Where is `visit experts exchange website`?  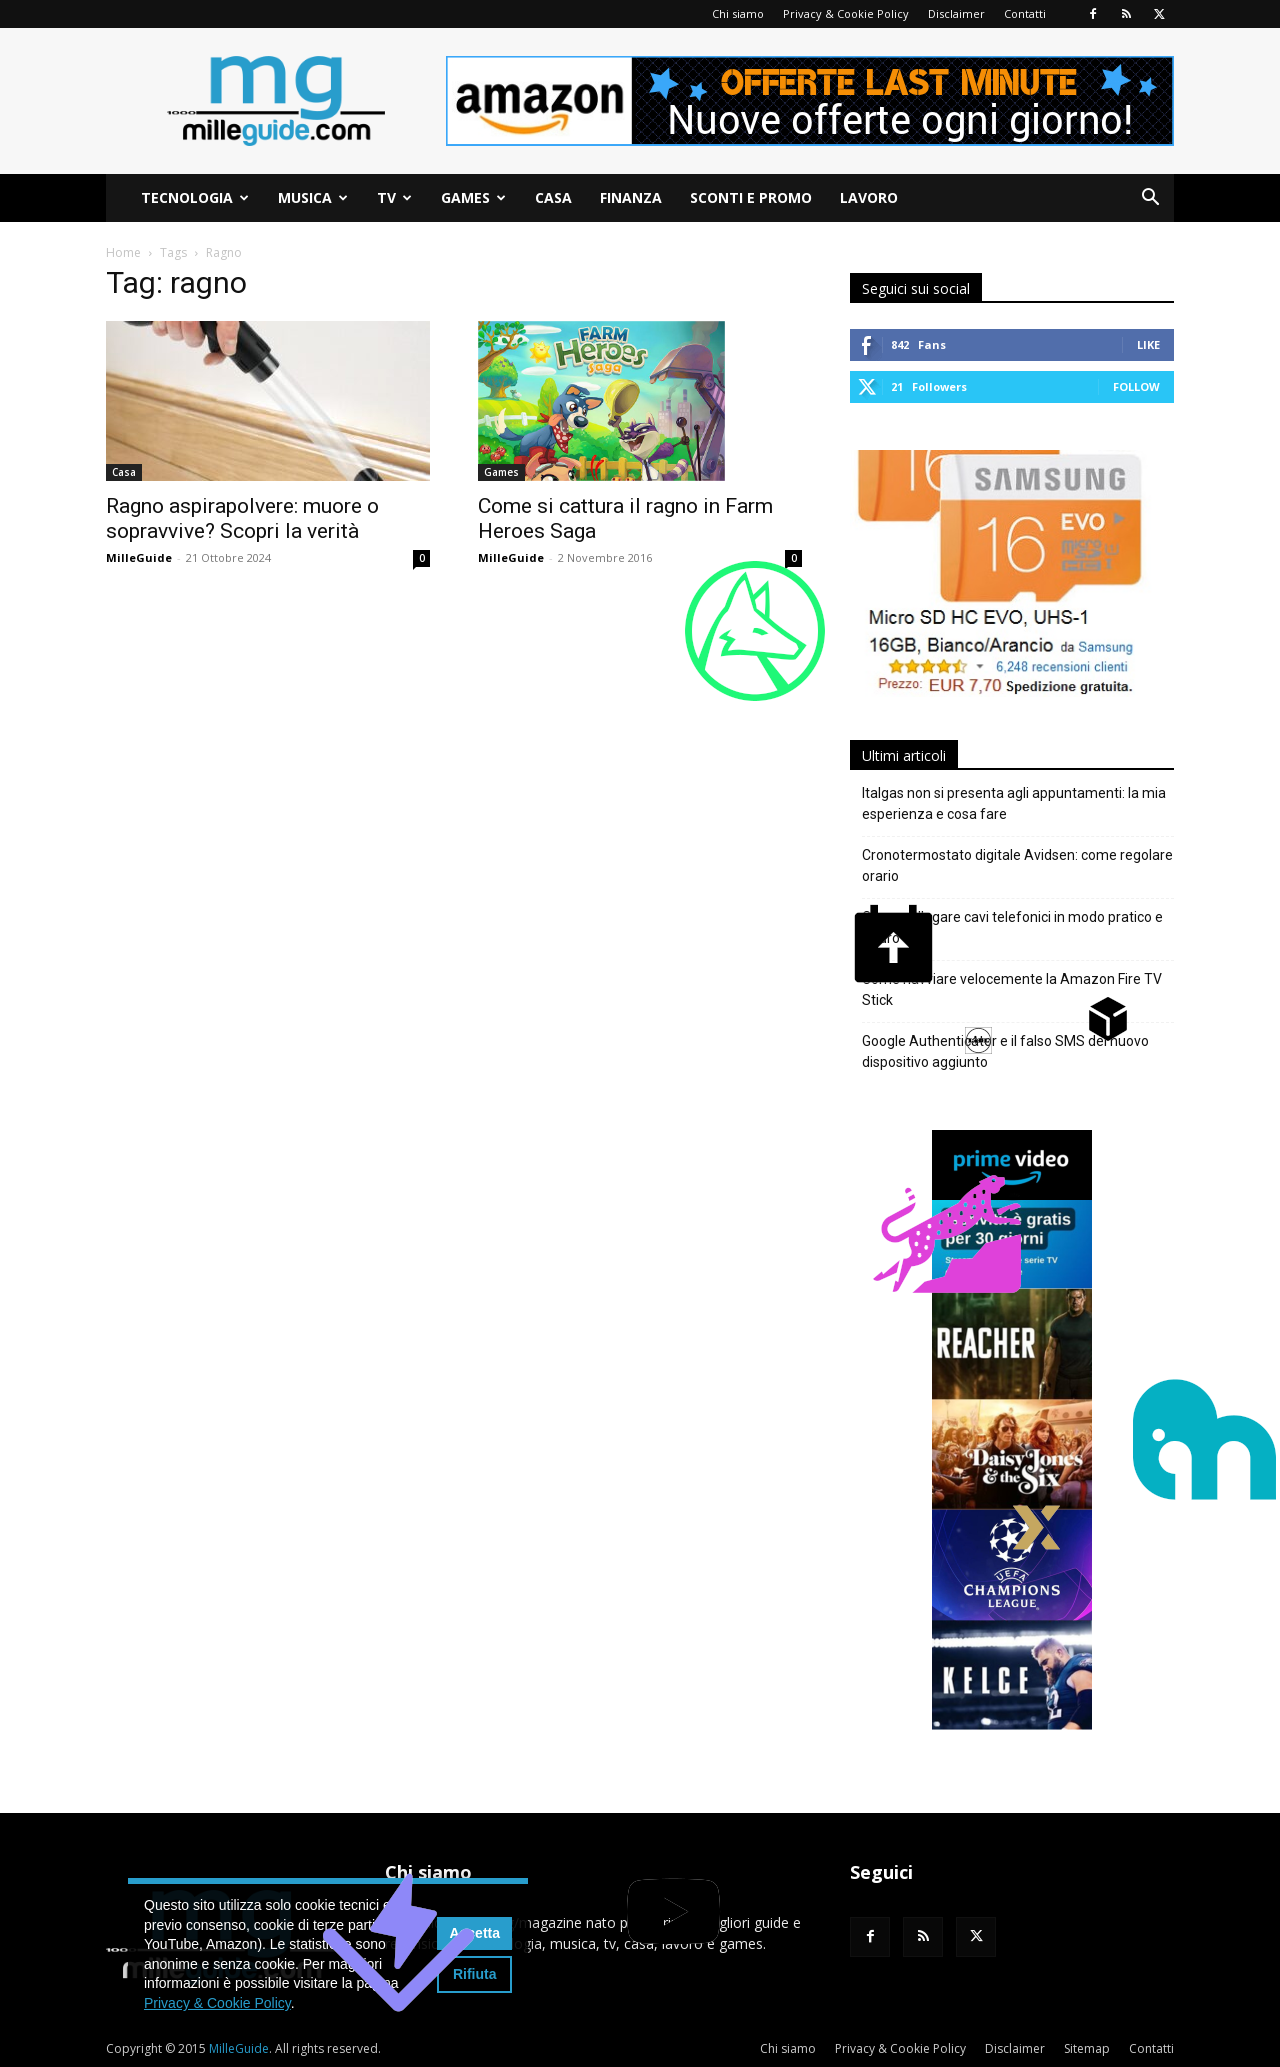 visit experts exchange website is located at coordinates (1036, 1527).